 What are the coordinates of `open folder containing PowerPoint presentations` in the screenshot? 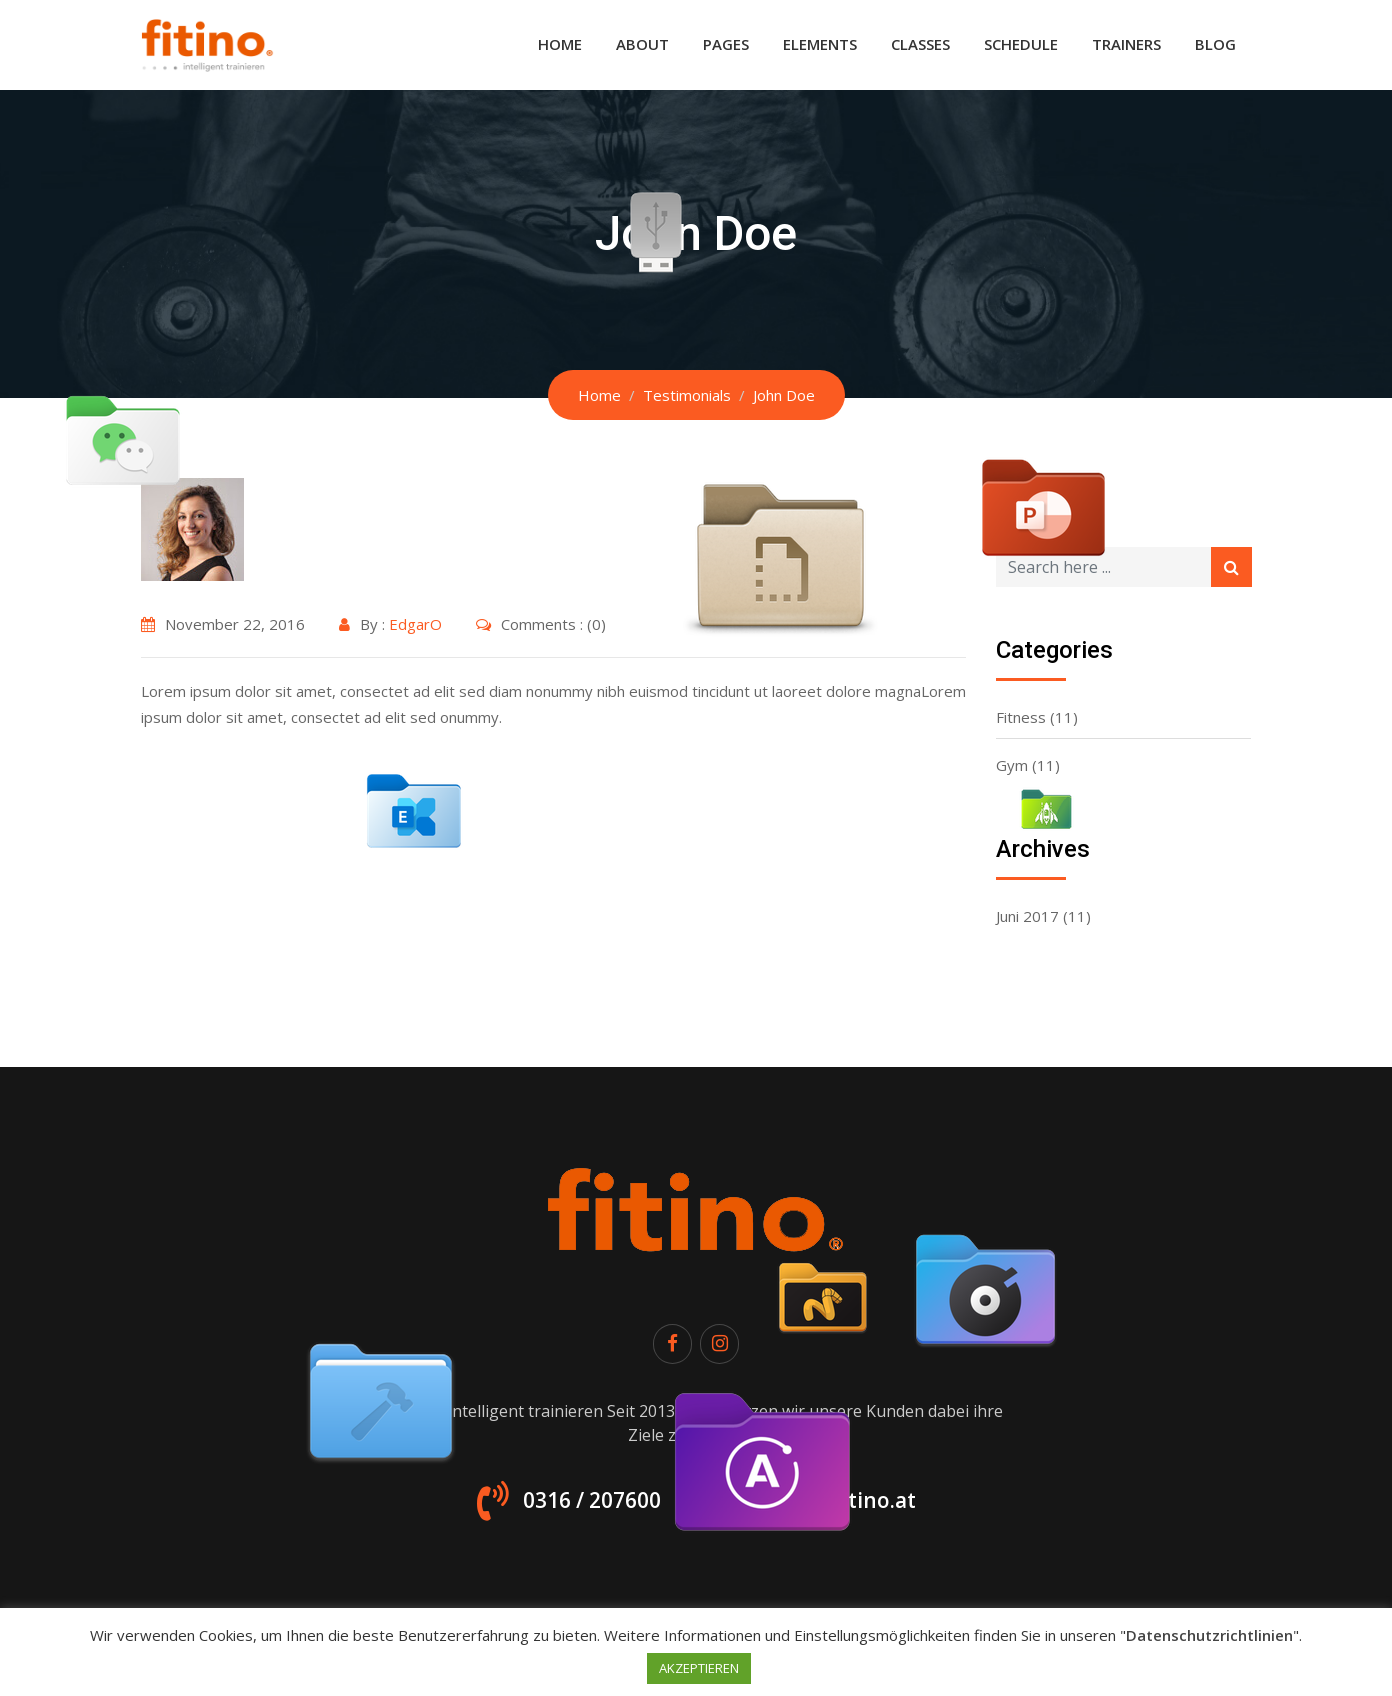 It's located at (1043, 511).